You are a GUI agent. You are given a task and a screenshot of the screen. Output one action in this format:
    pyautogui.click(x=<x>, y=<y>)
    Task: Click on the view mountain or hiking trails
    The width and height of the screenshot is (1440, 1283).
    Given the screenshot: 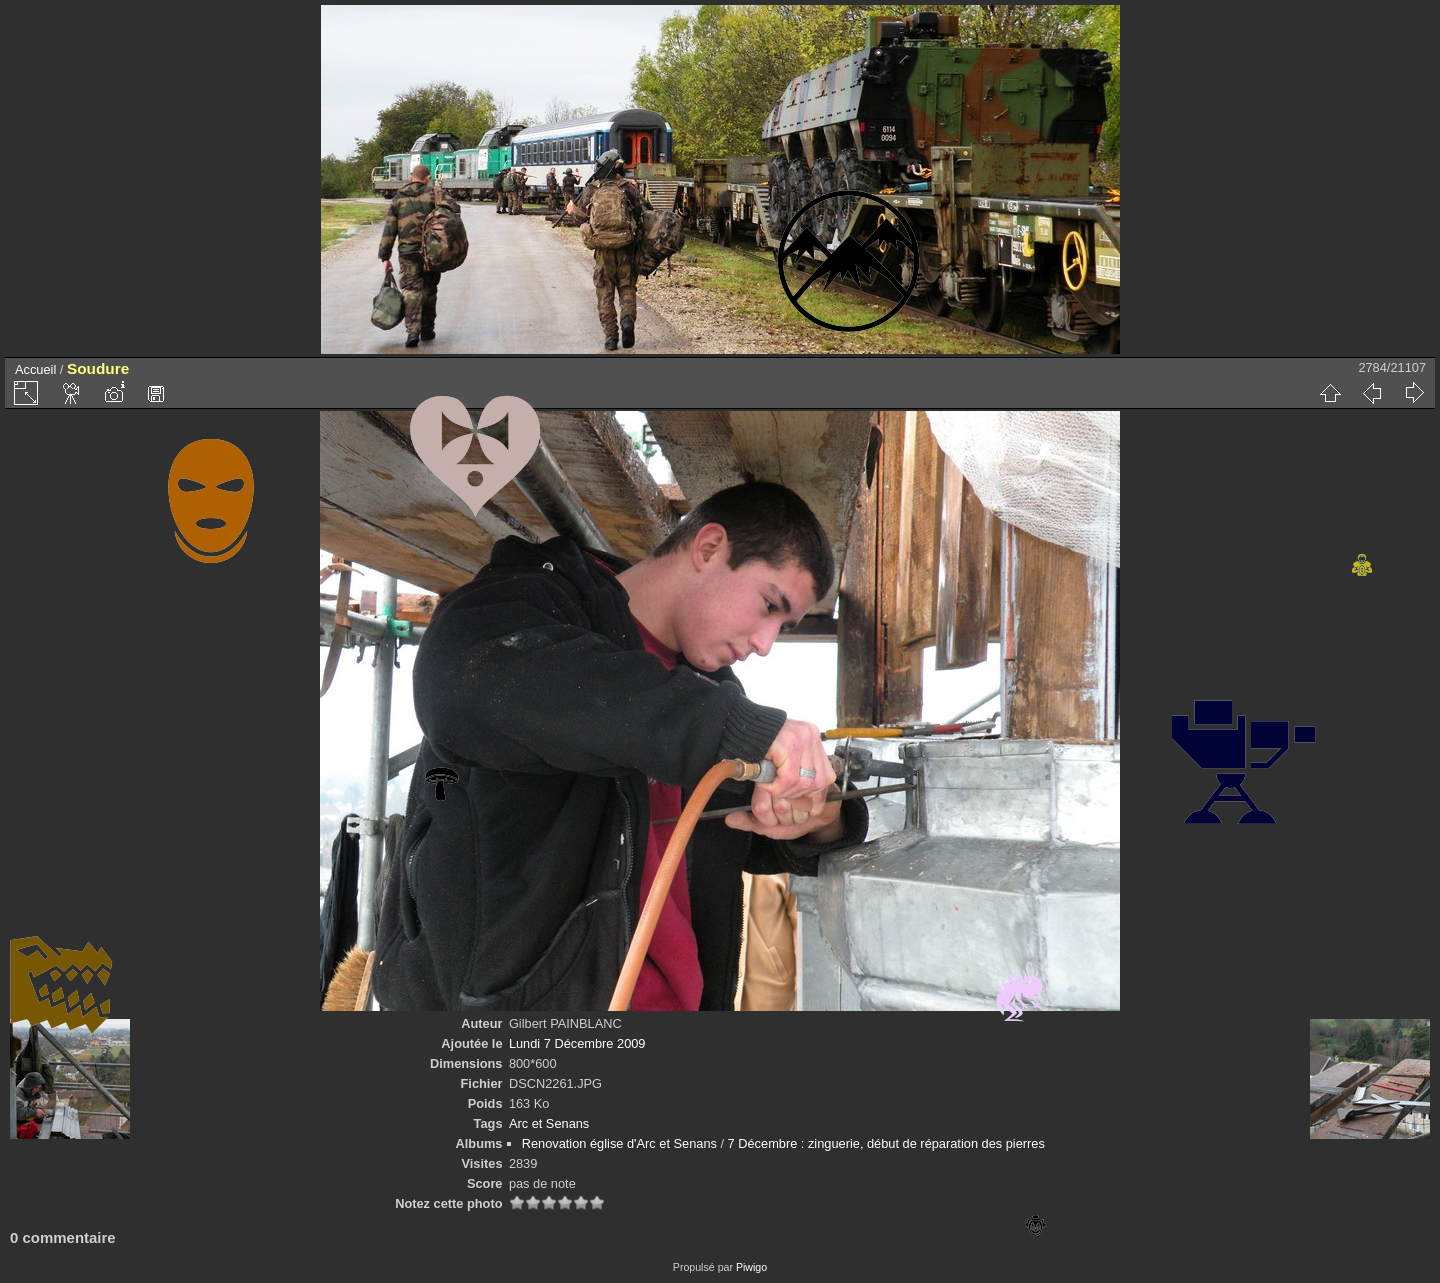 What is the action you would take?
    pyautogui.click(x=848, y=260)
    